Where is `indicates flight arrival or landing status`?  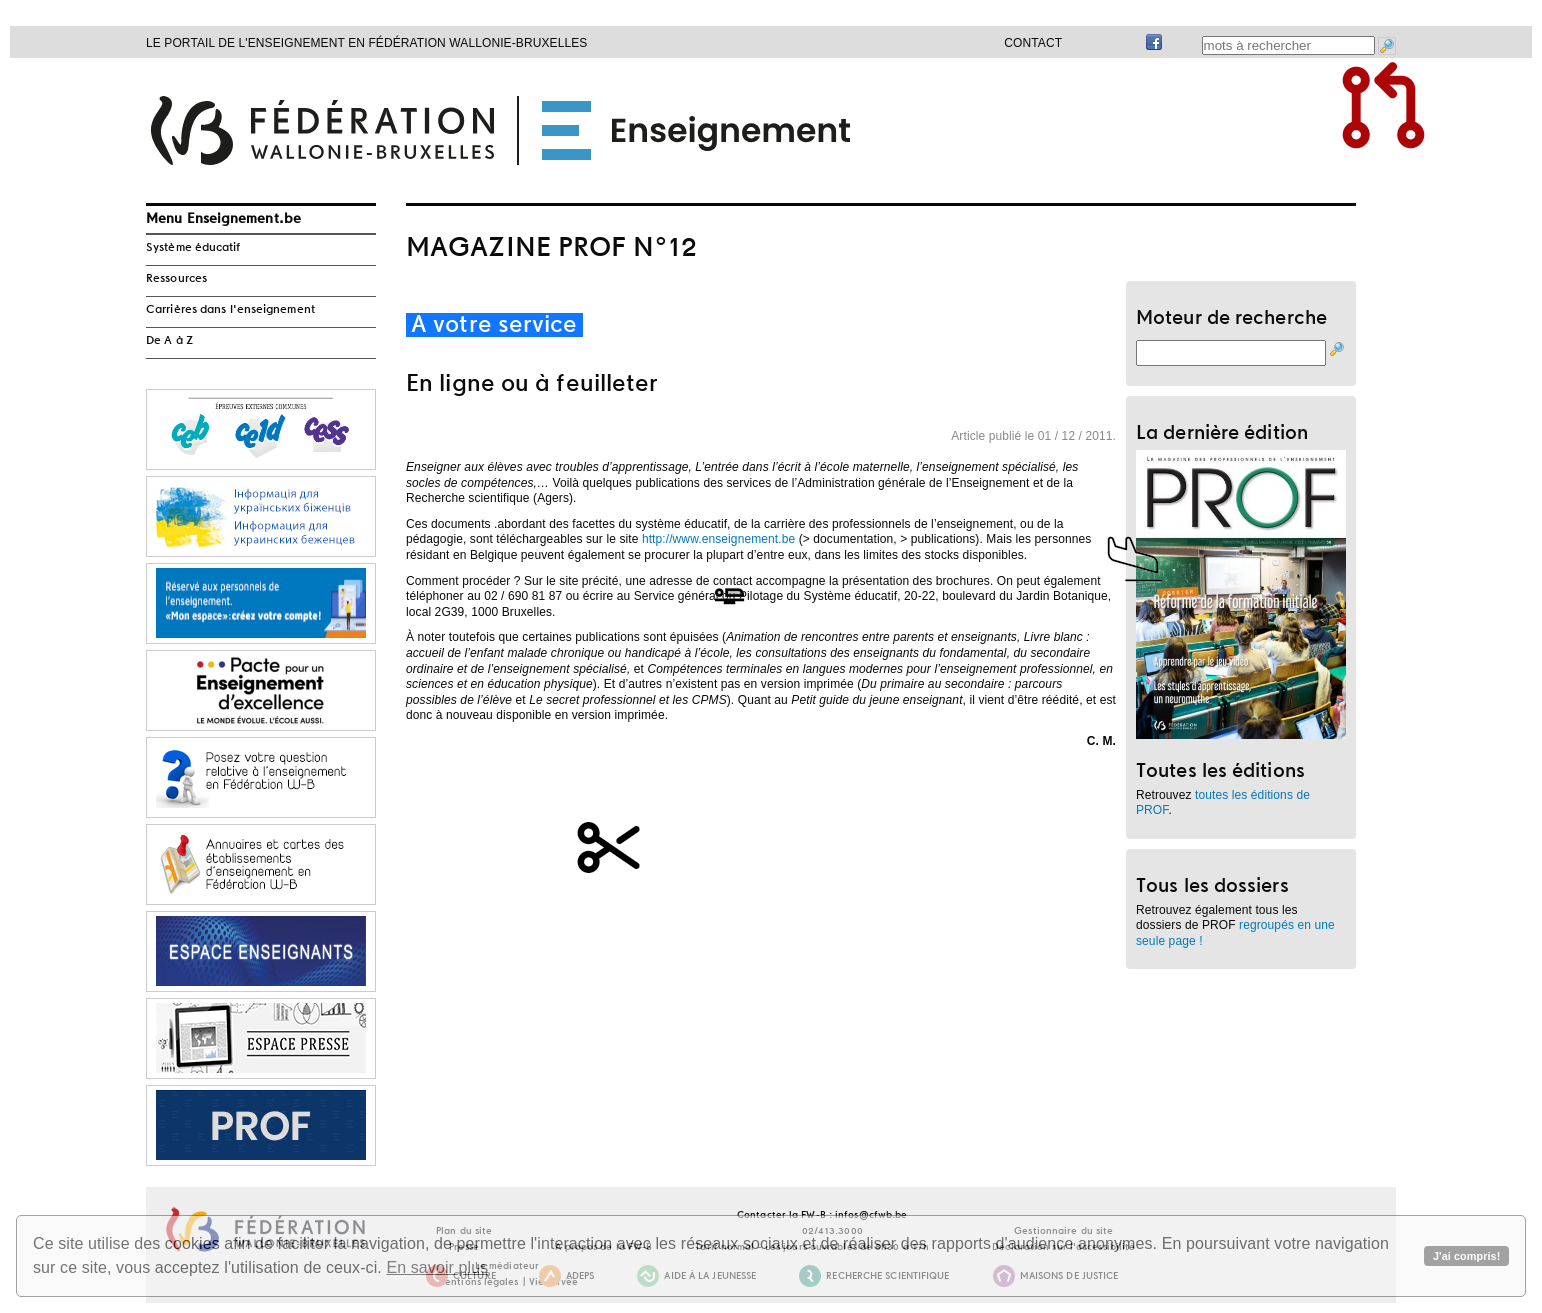 indicates flight arrival or landing status is located at coordinates (1132, 559).